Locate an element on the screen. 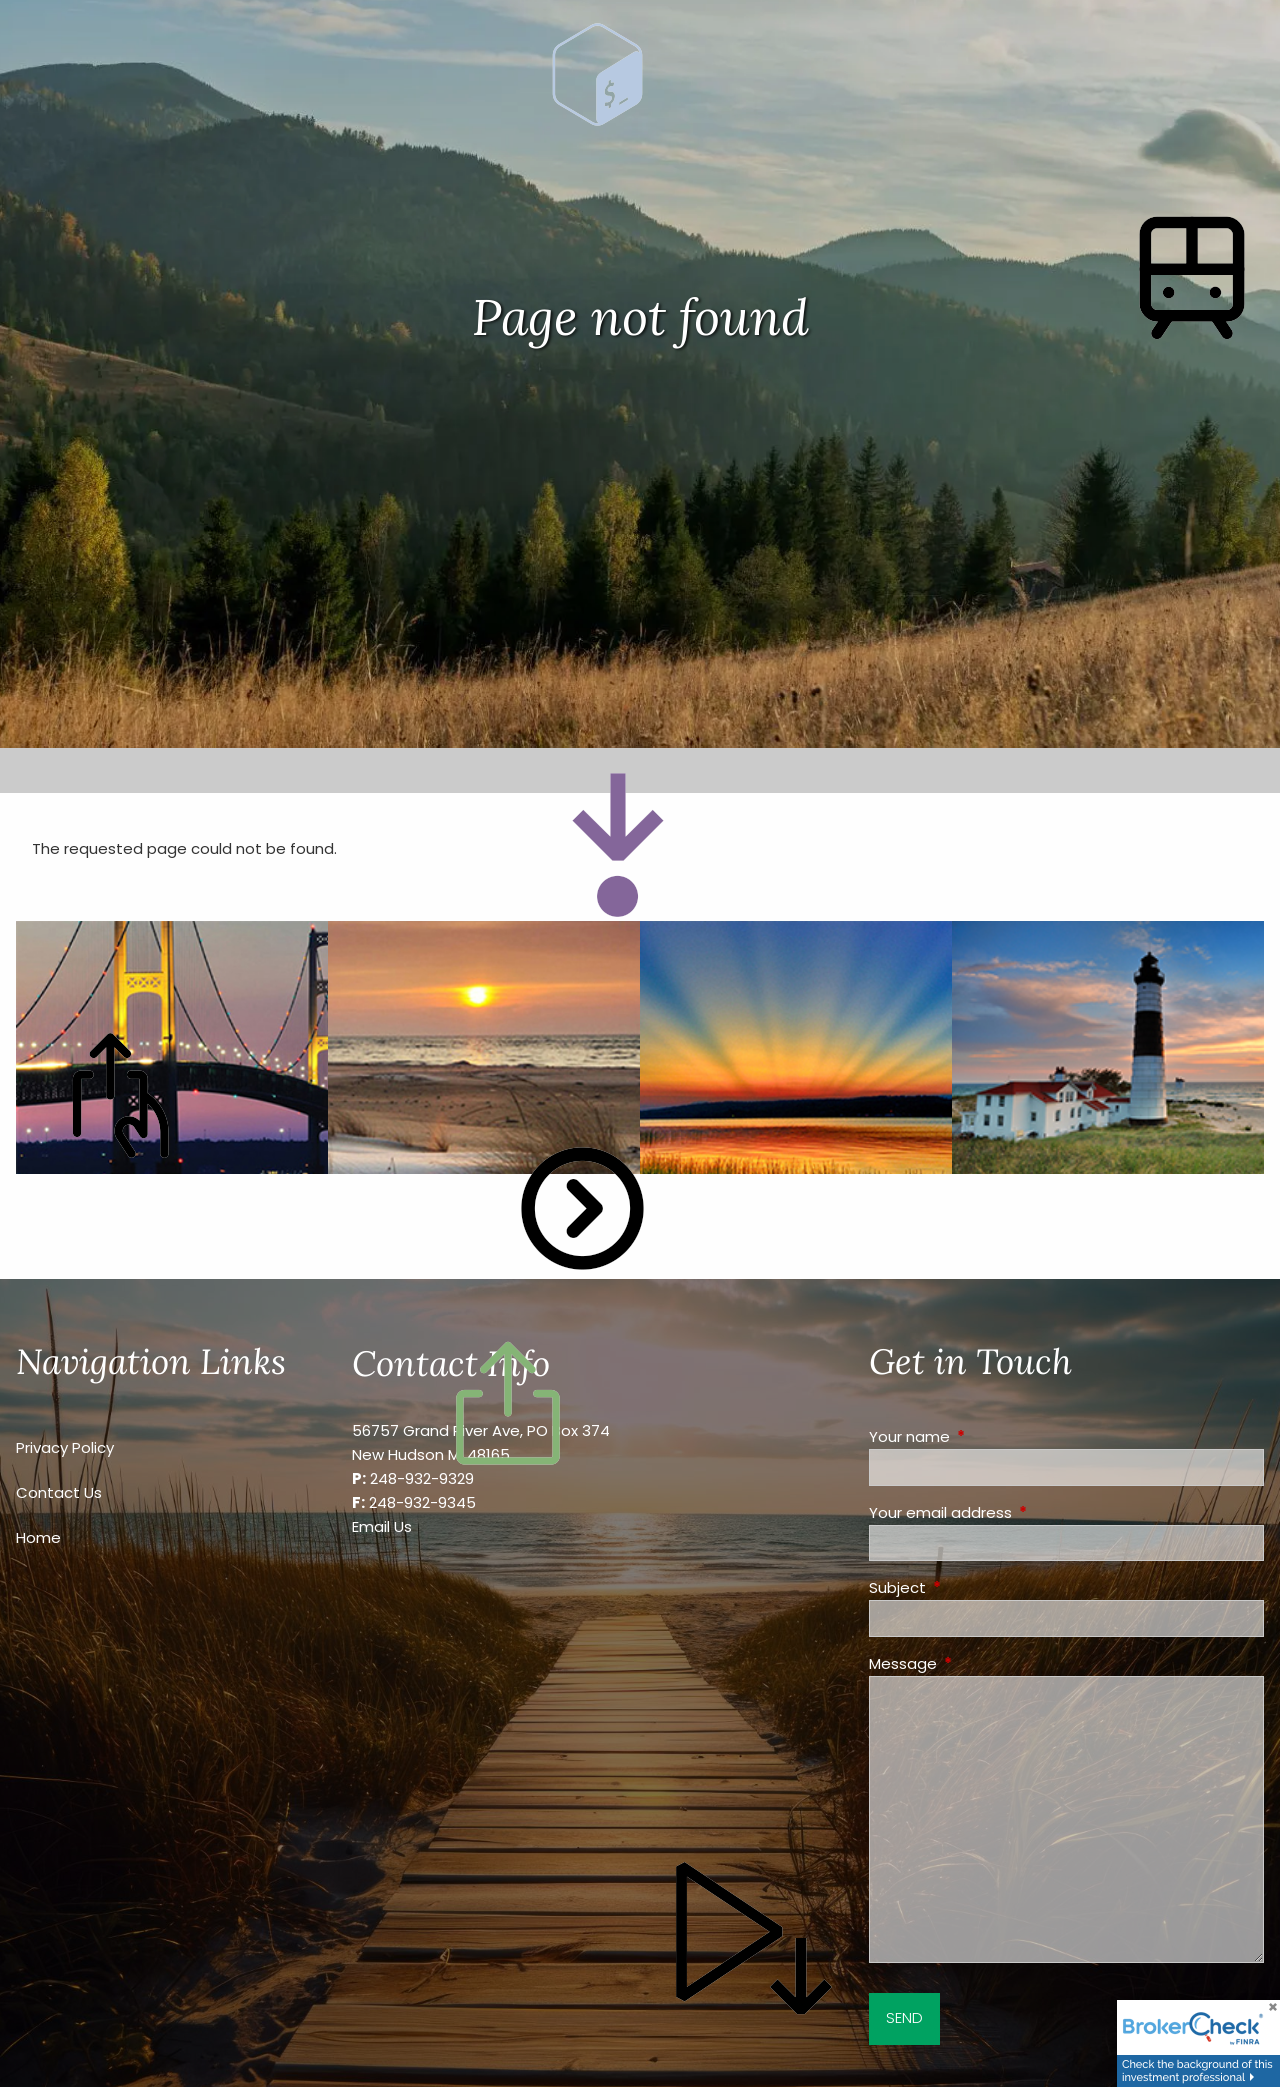  export or share content to another app is located at coordinates (508, 1408).